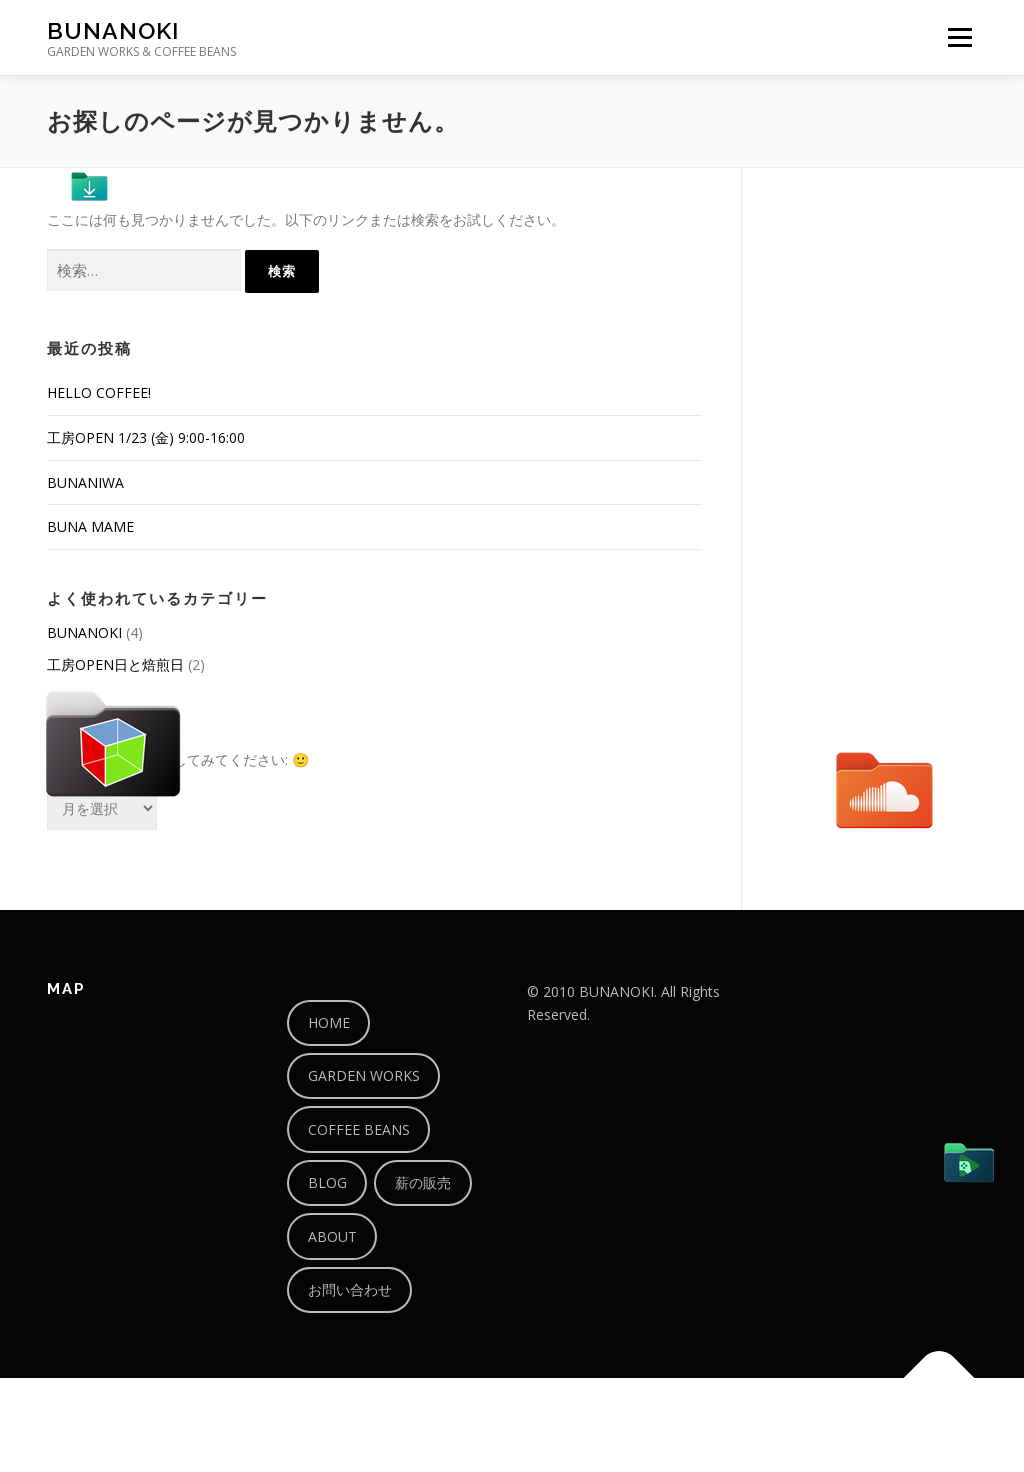  I want to click on folder containing Google Play Games PC app files, so click(969, 1164).